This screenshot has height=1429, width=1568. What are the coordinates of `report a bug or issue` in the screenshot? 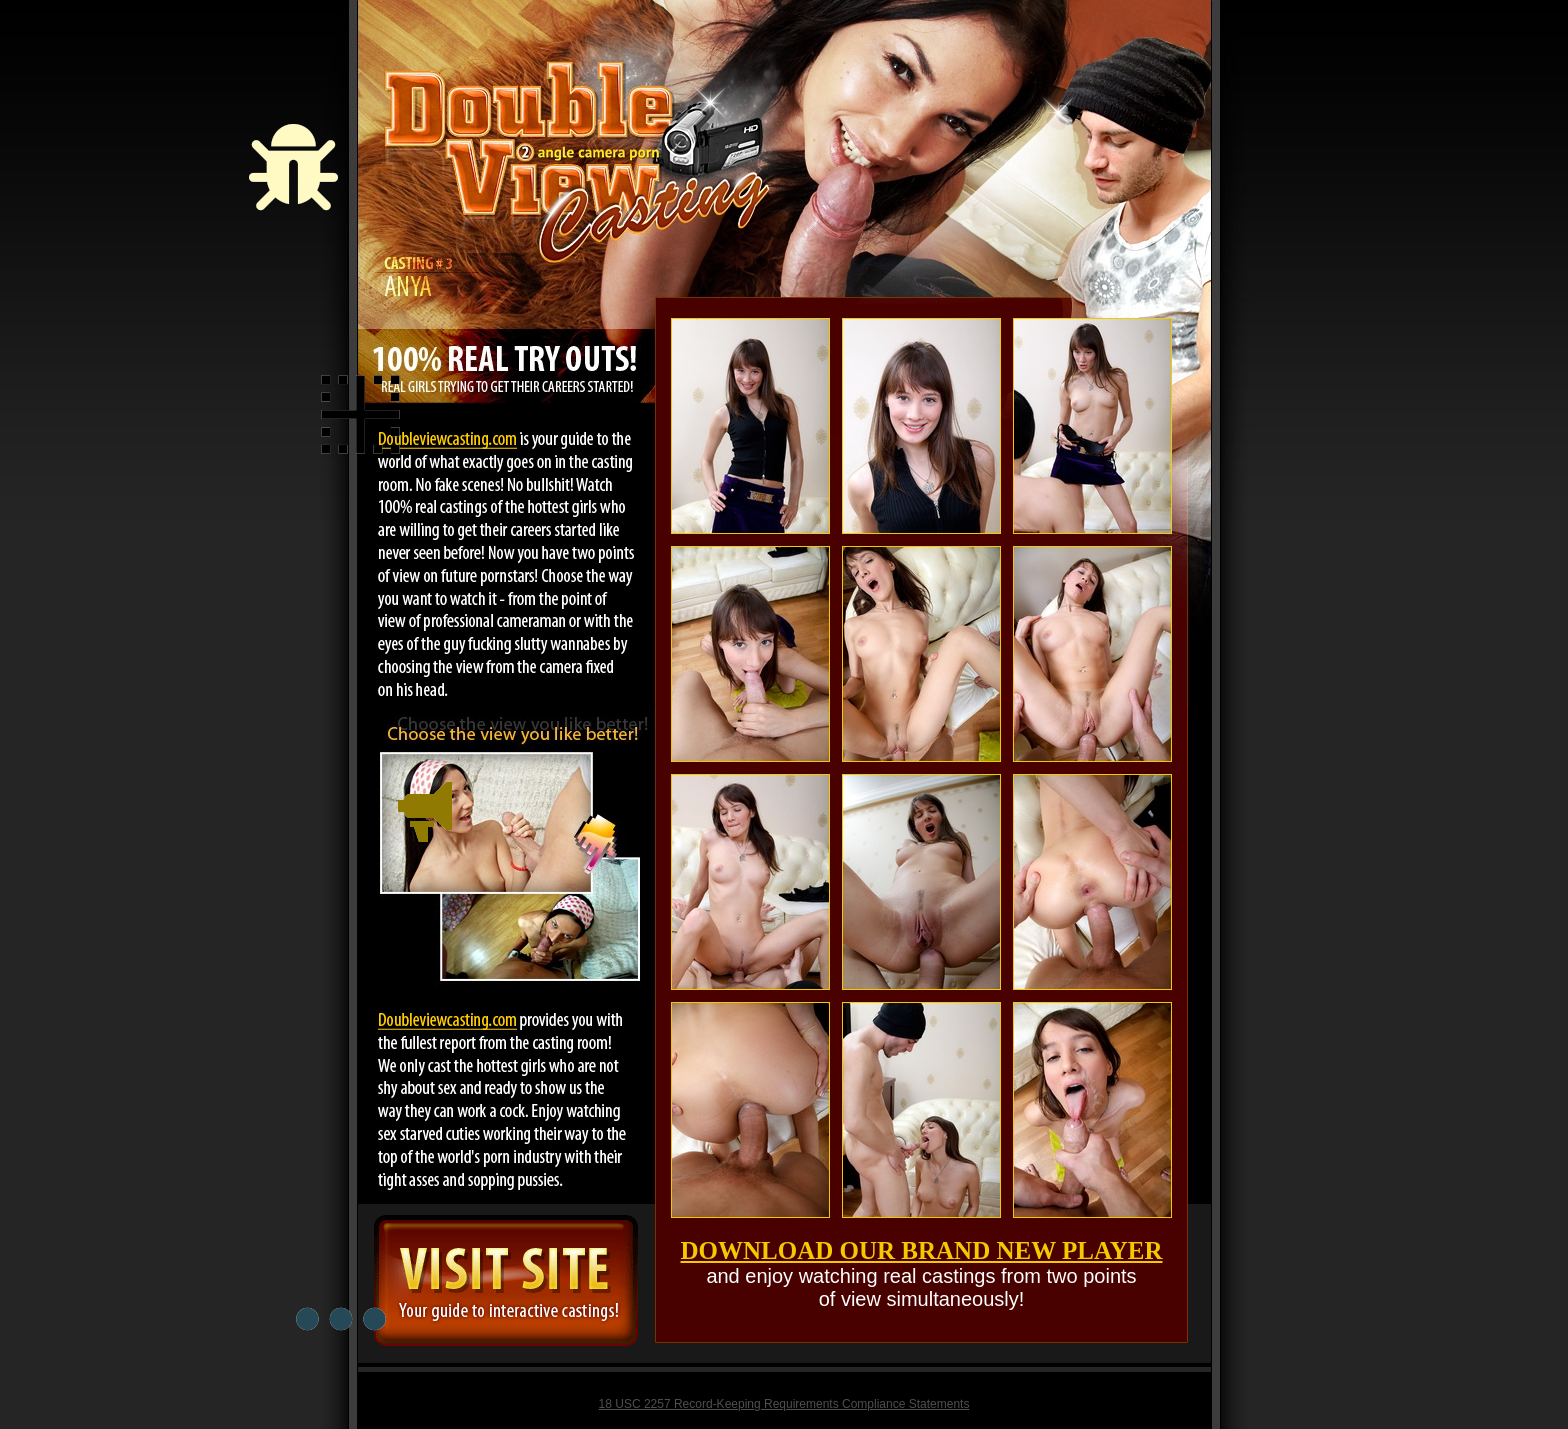 It's located at (293, 168).